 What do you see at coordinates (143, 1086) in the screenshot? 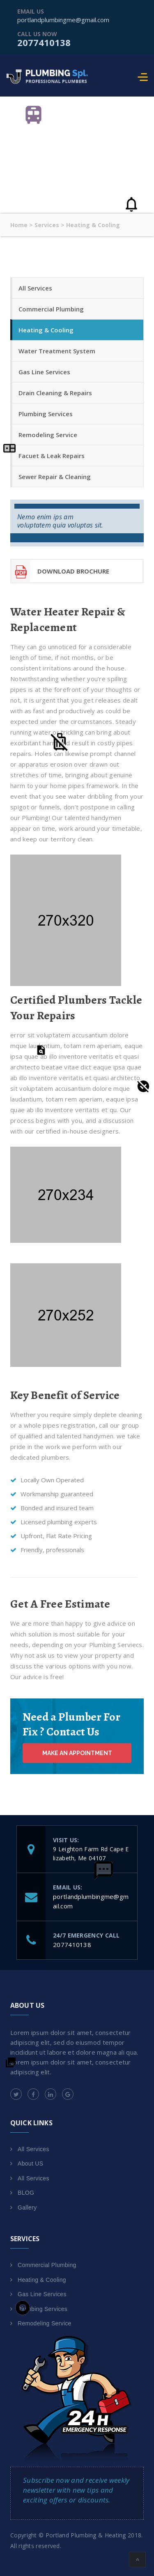
I see `indicates unpublished or draft content` at bounding box center [143, 1086].